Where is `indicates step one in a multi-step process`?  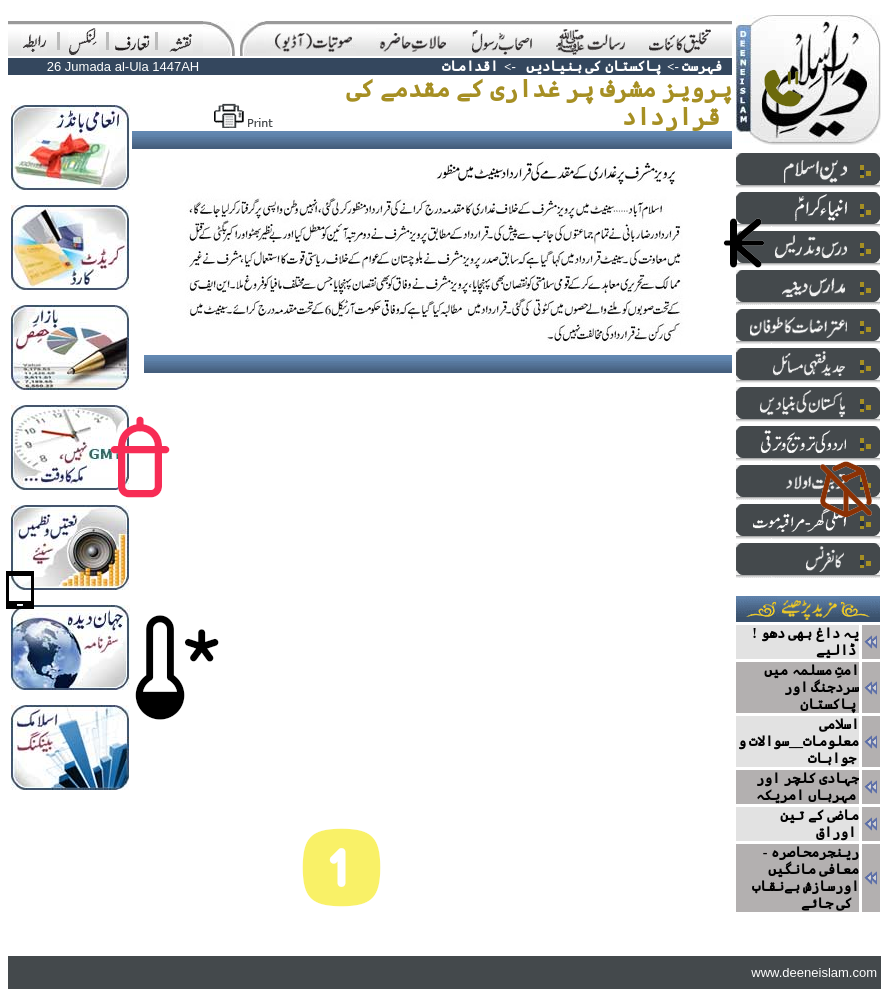
indicates step one in a multi-step process is located at coordinates (341, 867).